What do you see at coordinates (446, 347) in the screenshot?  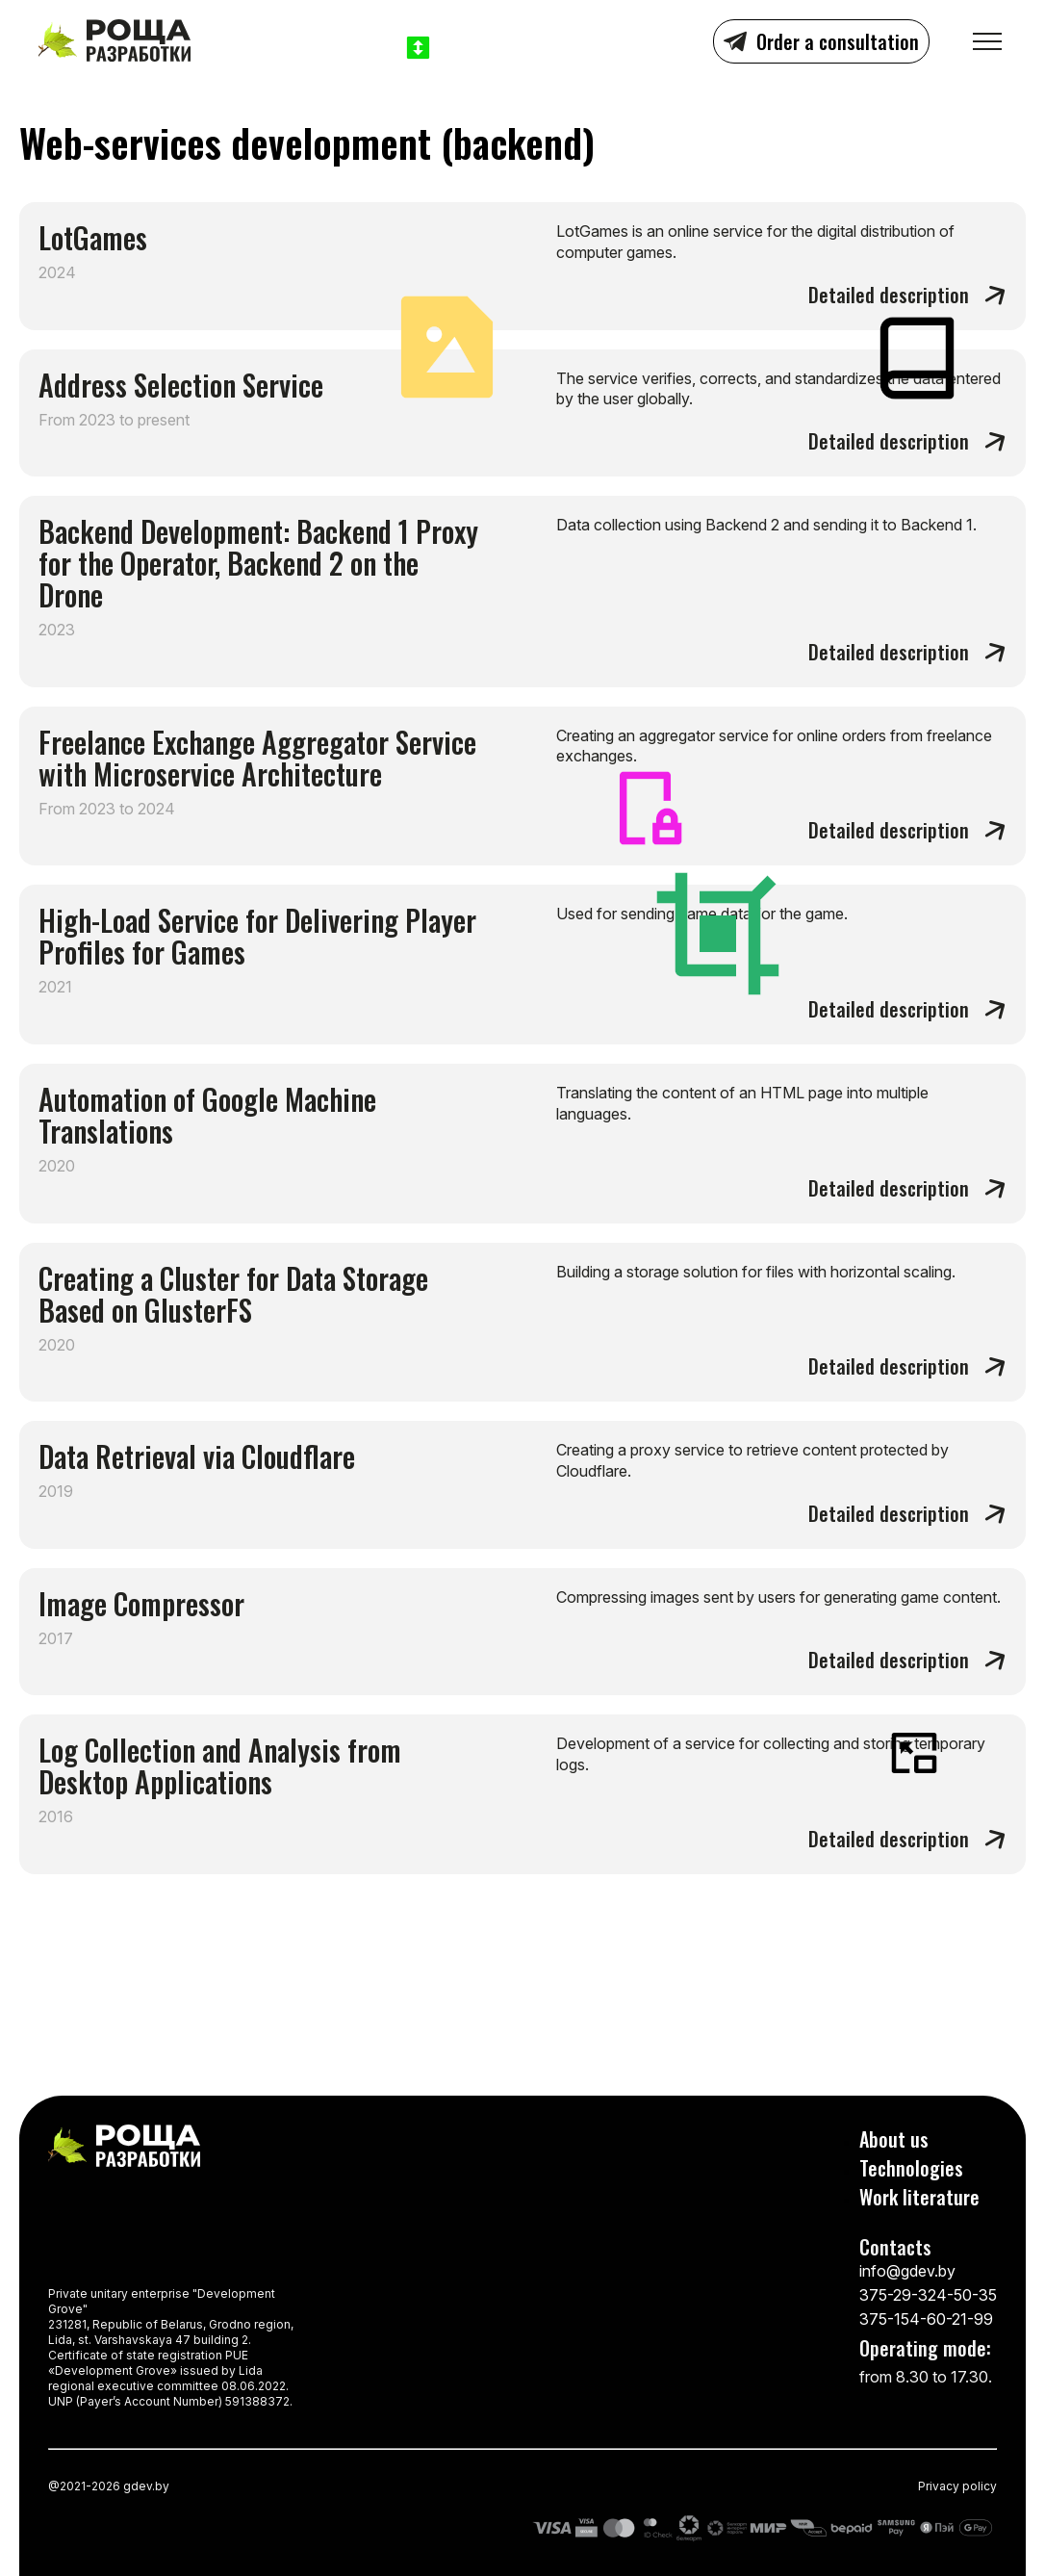 I see `view image file` at bounding box center [446, 347].